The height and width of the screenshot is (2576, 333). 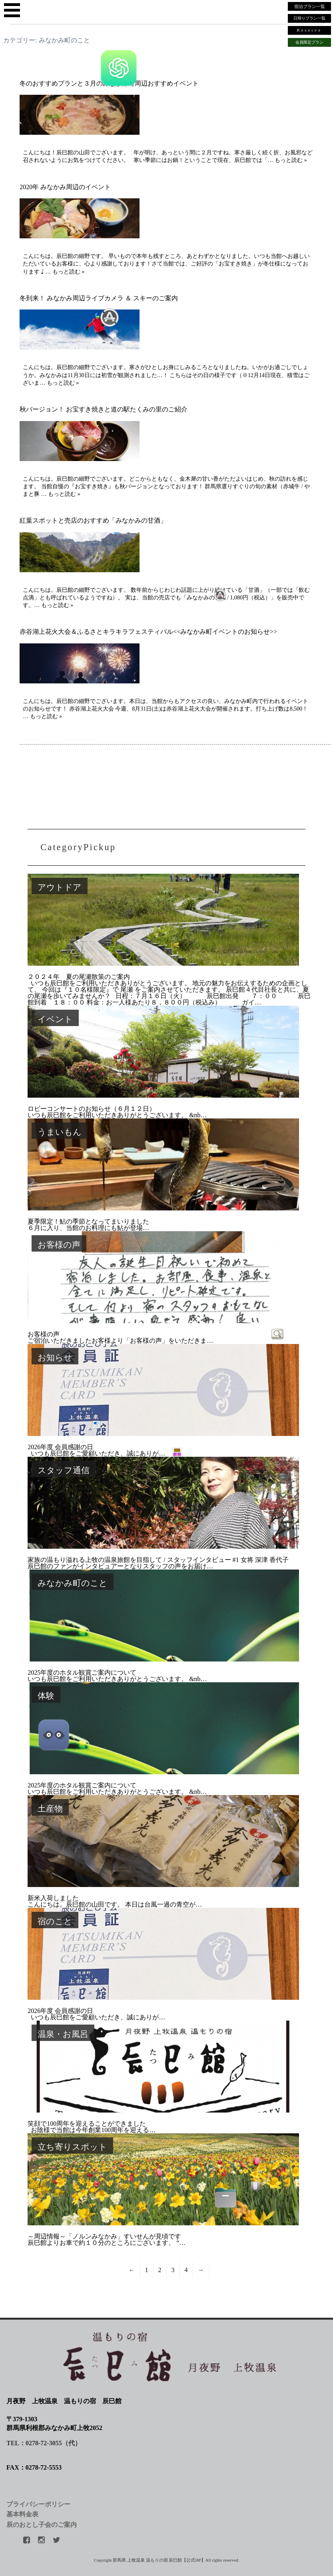 What do you see at coordinates (119, 68) in the screenshot?
I see `open the OpenAI ChatGPT app` at bounding box center [119, 68].